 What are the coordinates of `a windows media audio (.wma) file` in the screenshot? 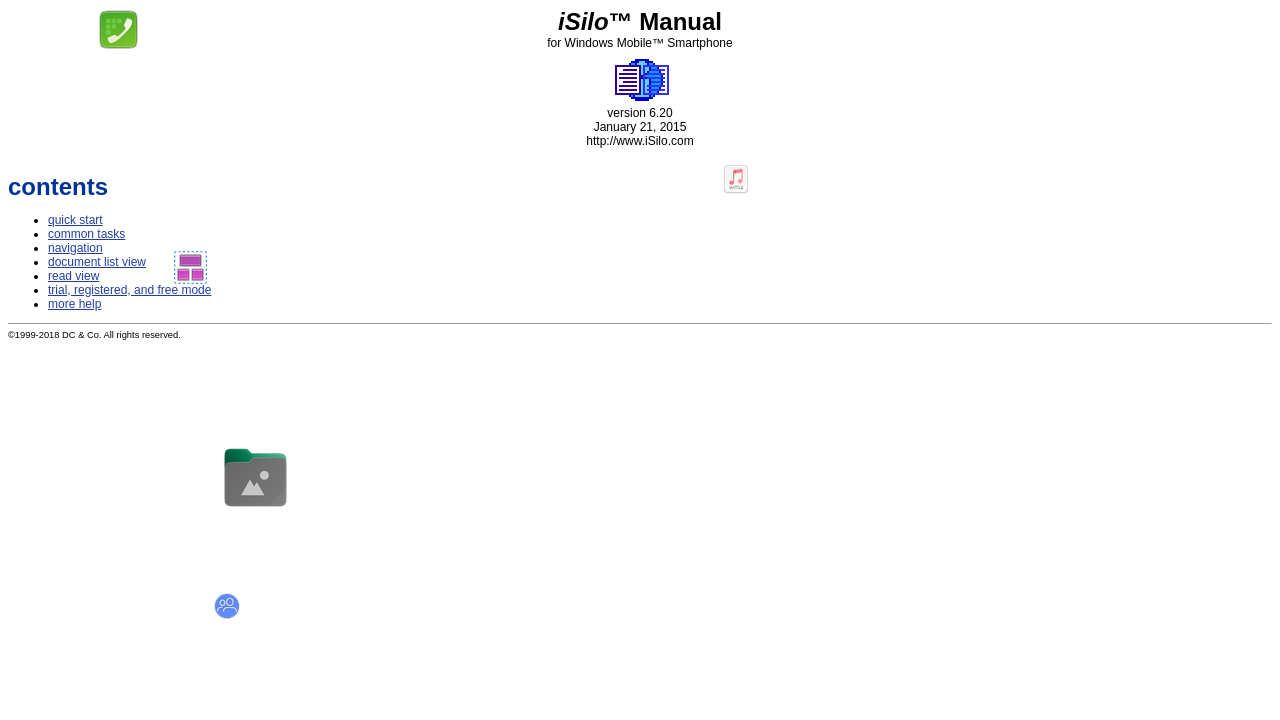 It's located at (736, 179).